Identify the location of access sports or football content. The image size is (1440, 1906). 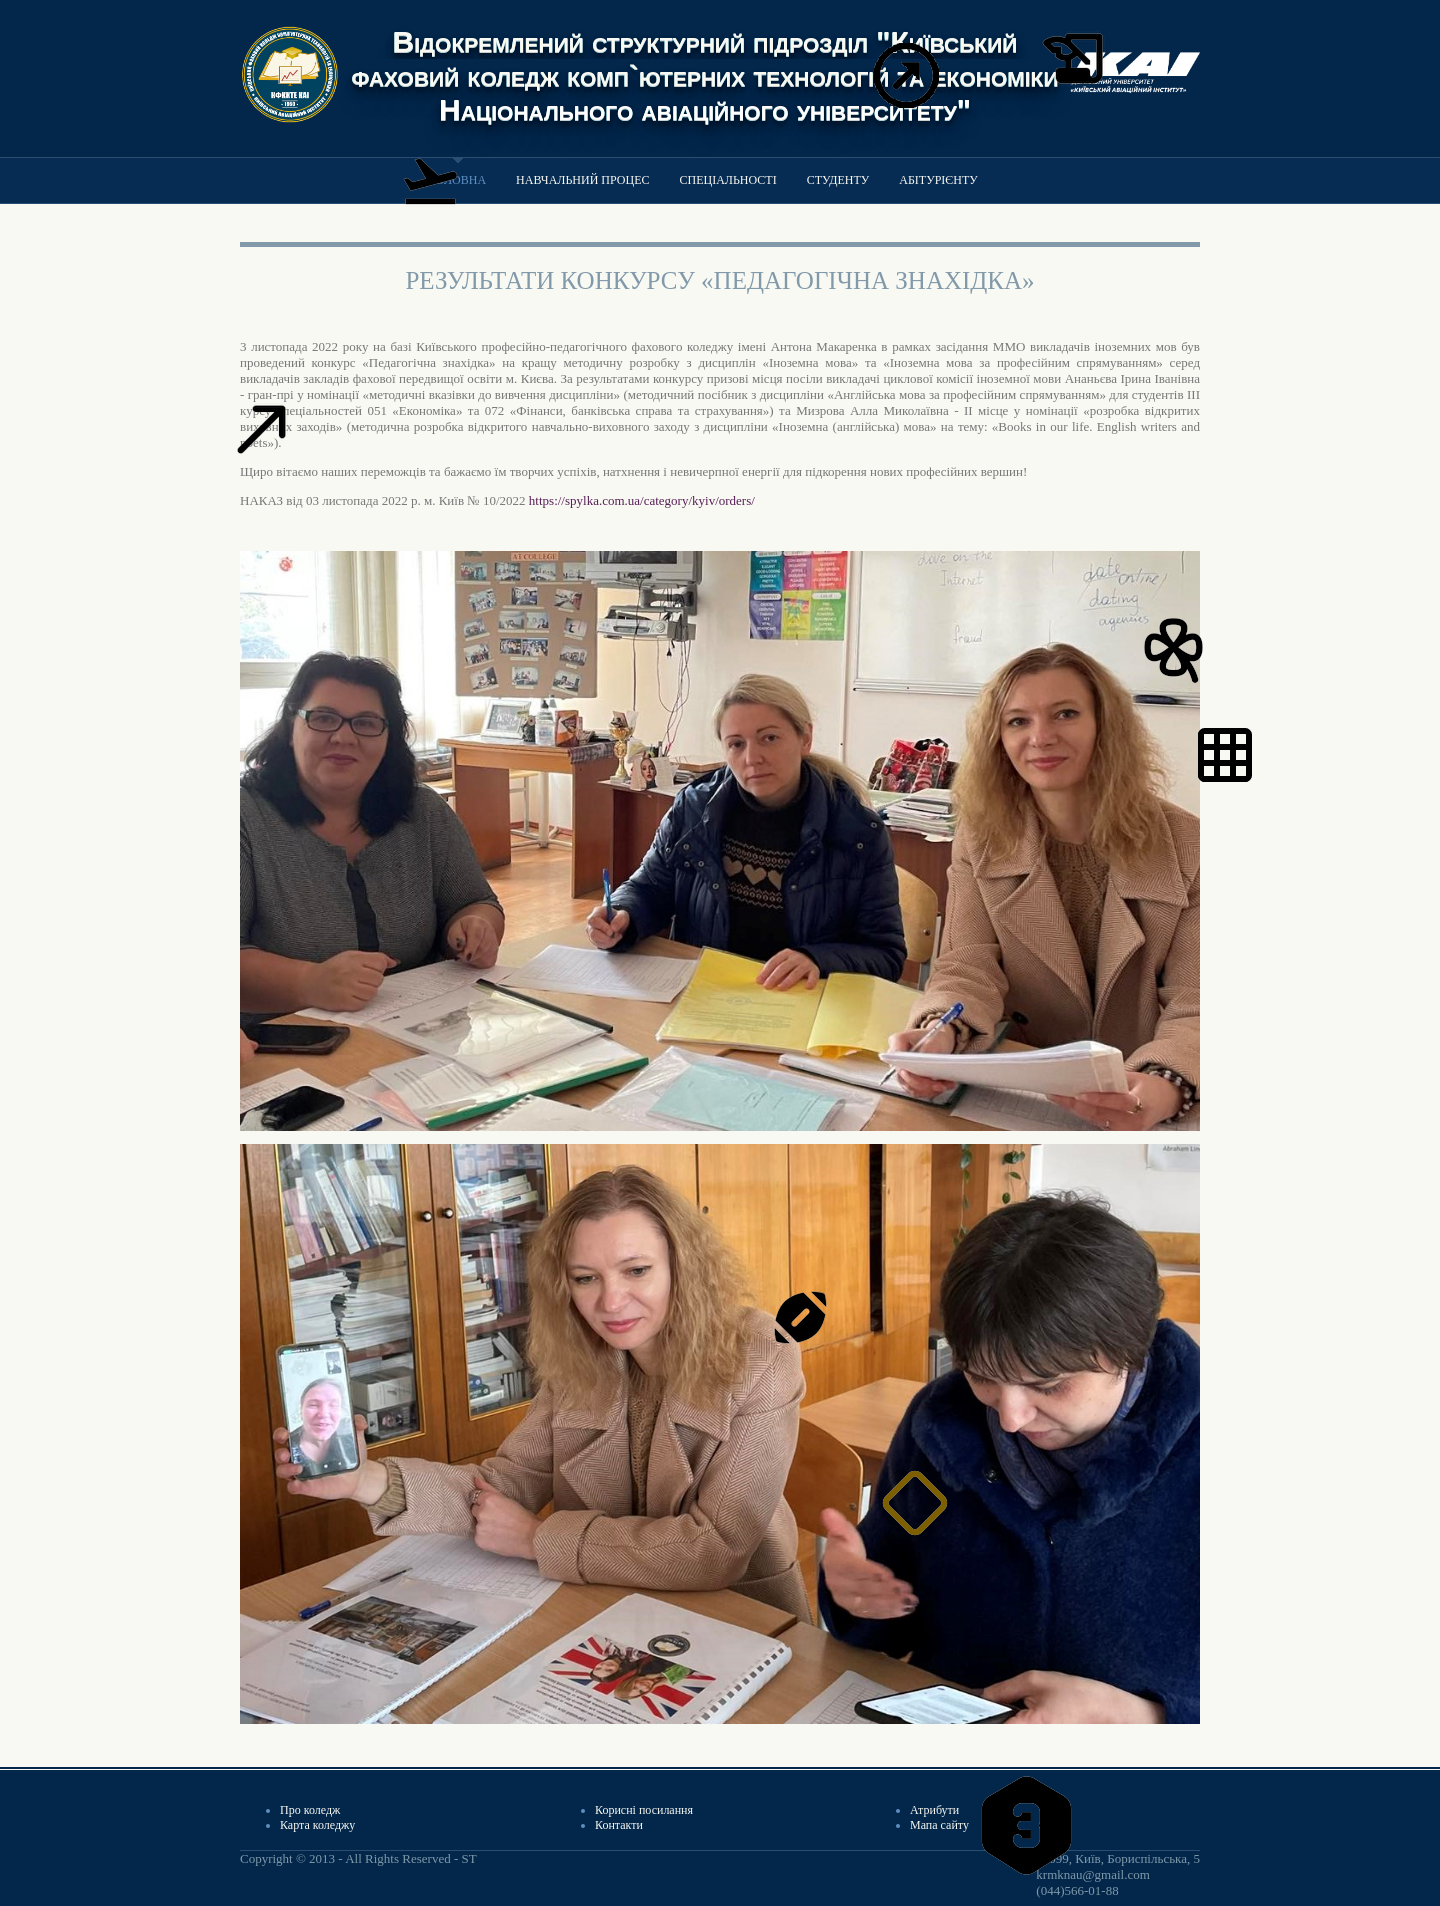
(800, 1317).